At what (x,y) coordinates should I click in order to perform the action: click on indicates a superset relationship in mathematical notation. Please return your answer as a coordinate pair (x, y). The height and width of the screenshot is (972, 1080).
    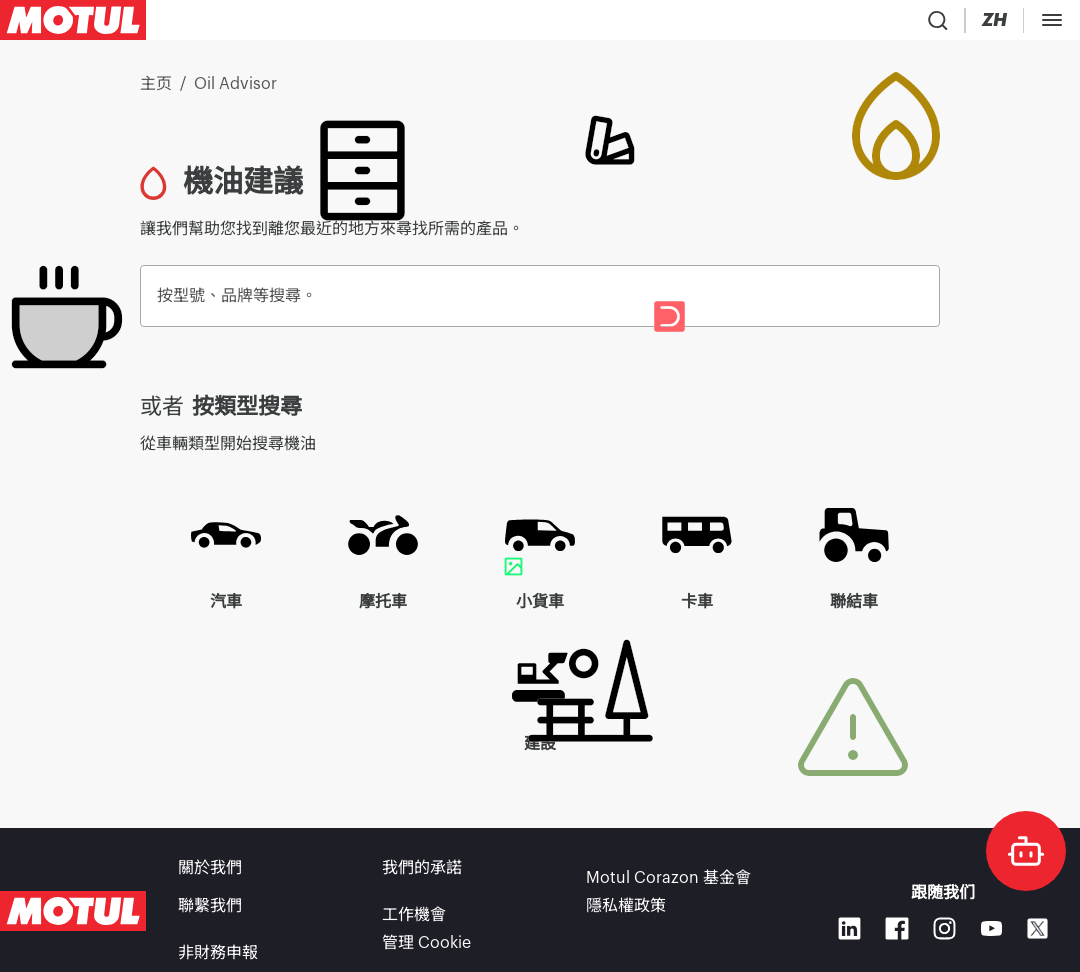
    Looking at the image, I should click on (669, 316).